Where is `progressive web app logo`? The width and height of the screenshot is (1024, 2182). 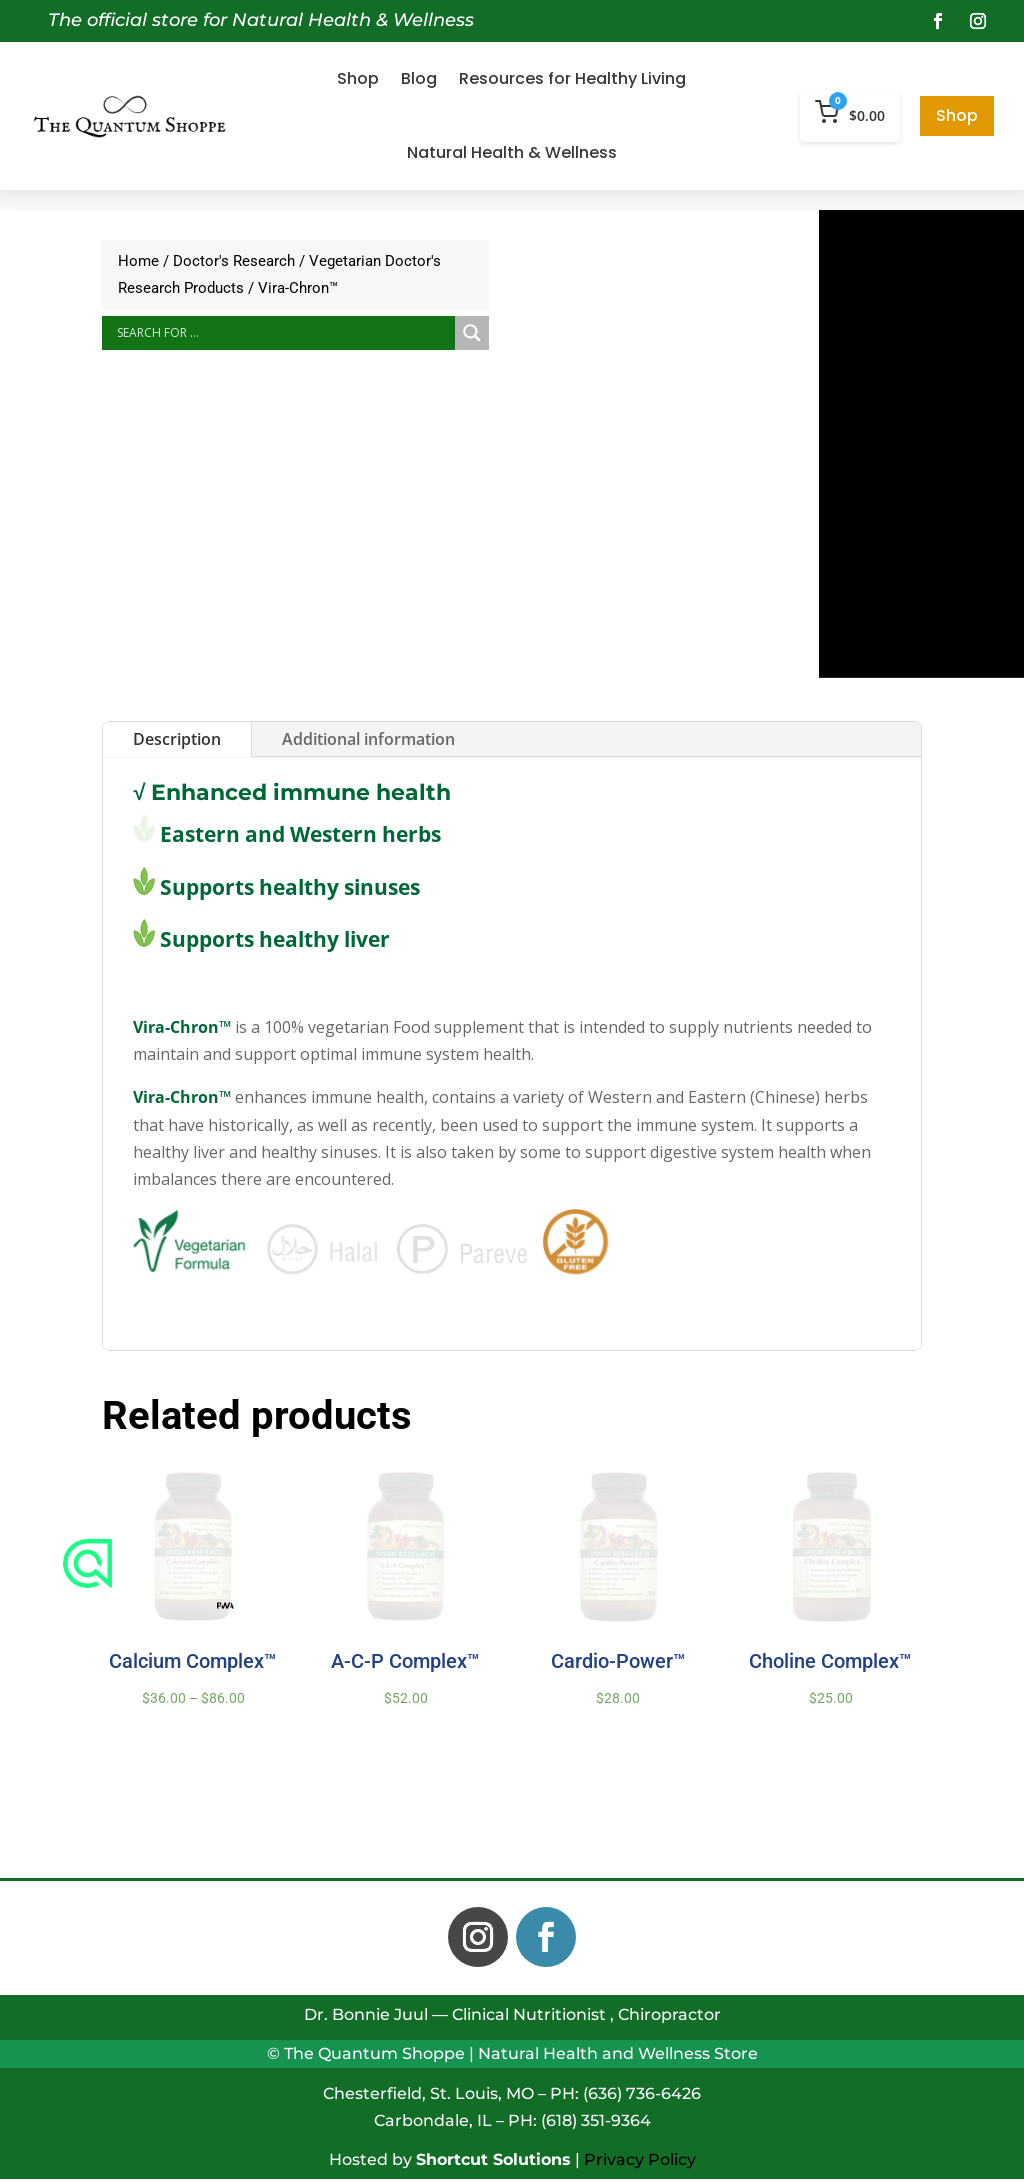 progressive web app logo is located at coordinates (225, 1605).